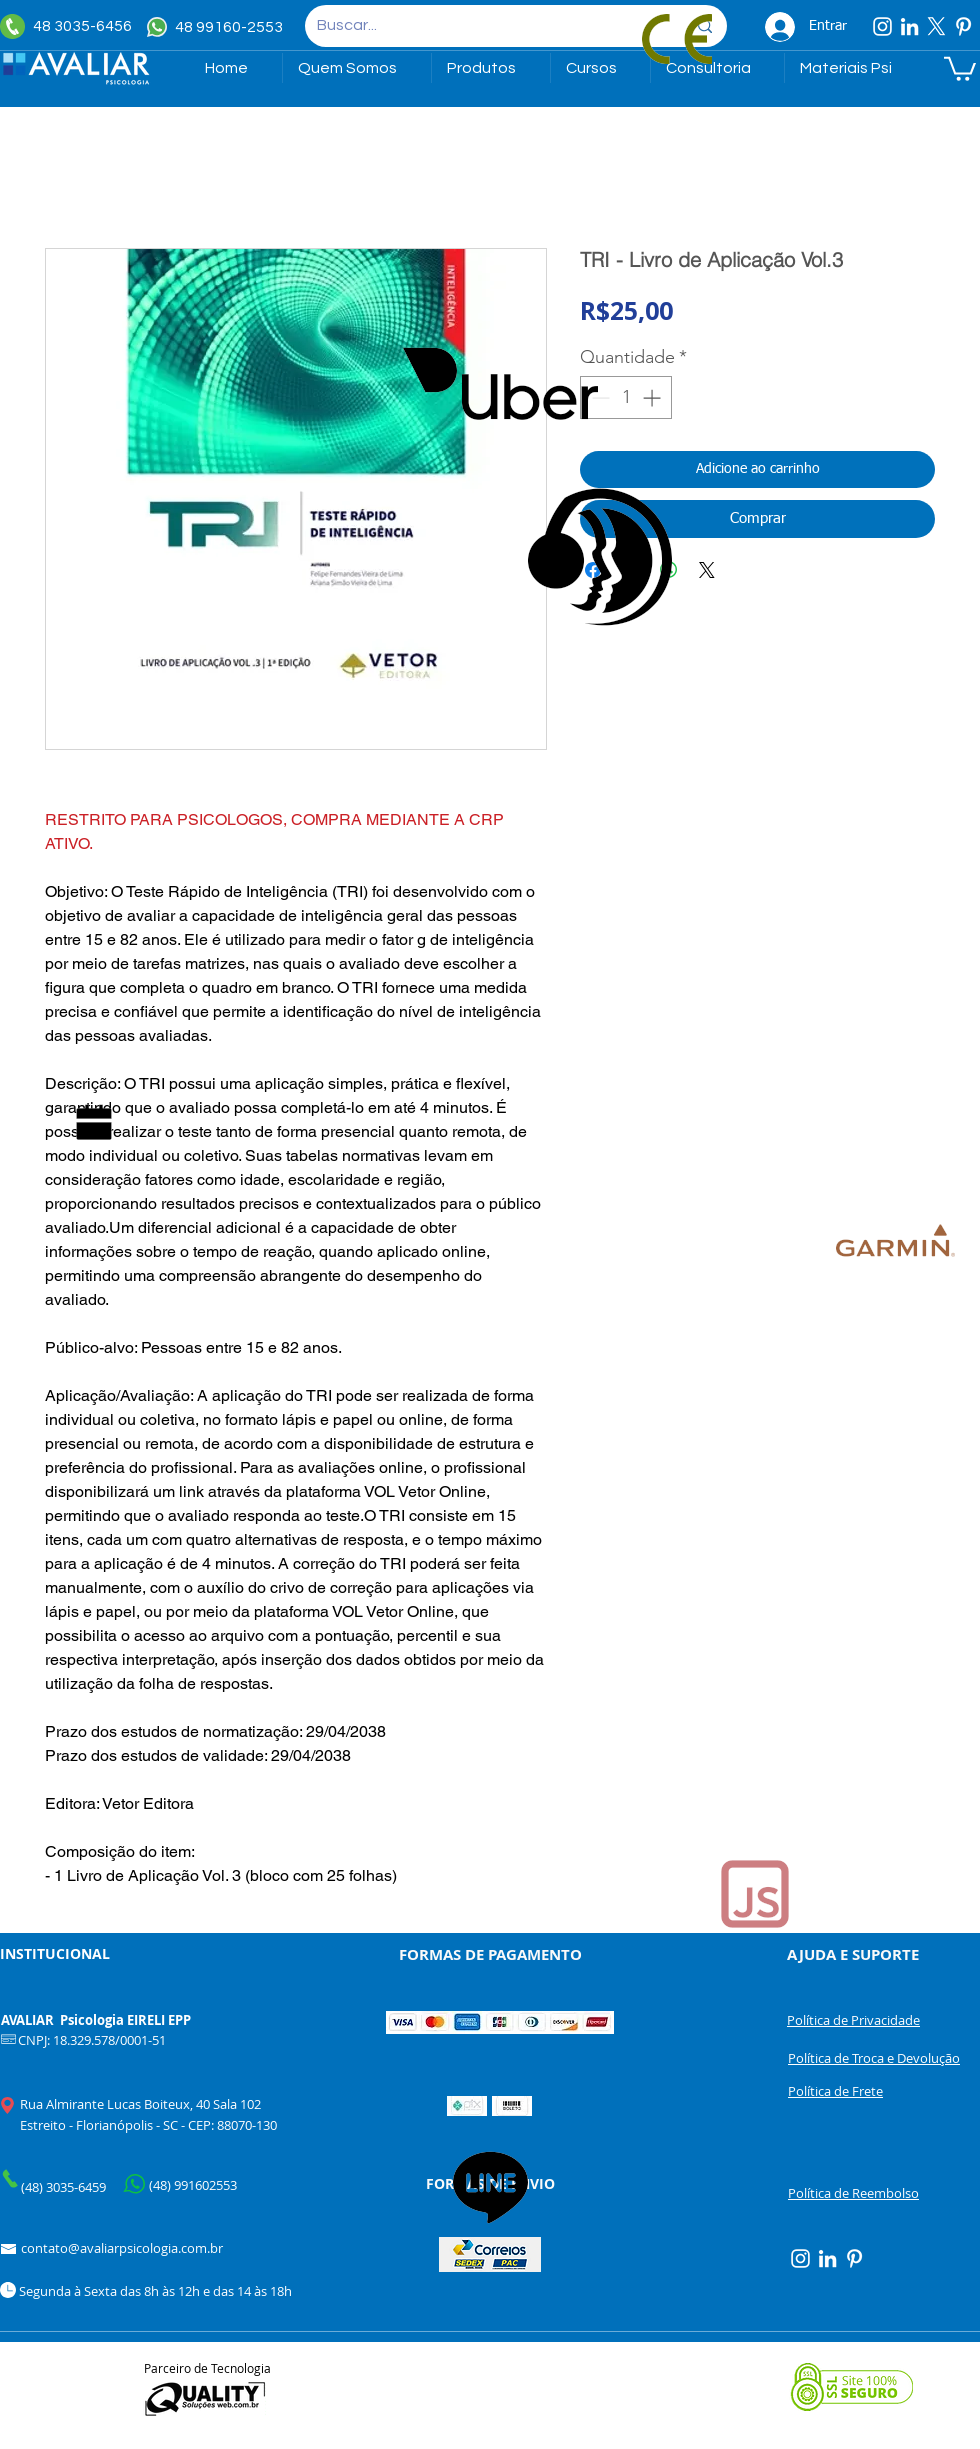  I want to click on open LINE messaging app, so click(490, 2187).